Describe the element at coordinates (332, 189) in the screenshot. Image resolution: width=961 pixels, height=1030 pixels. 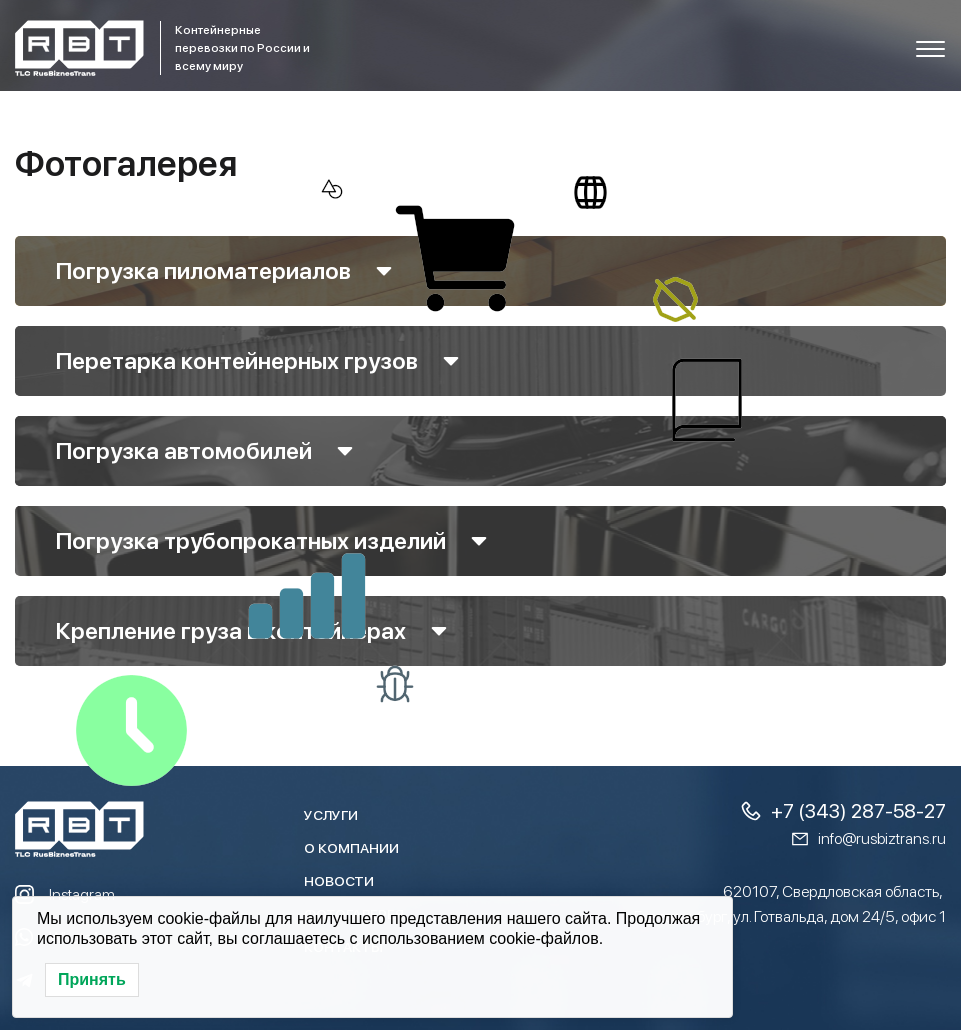
I see `access shape tools or drawing options` at that location.